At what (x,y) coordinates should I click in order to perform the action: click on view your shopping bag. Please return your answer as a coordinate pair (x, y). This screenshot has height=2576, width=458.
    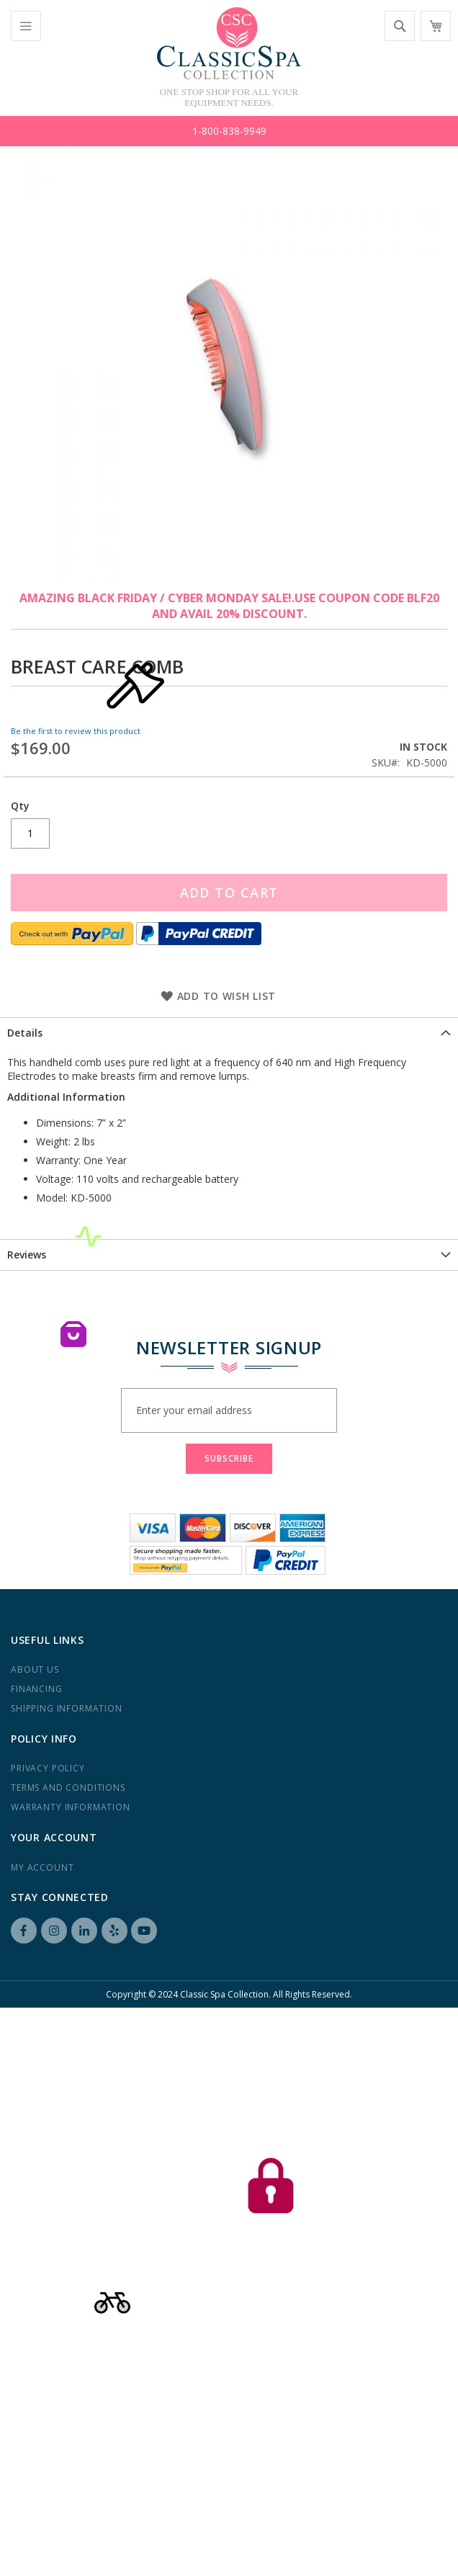
    Looking at the image, I should click on (73, 1334).